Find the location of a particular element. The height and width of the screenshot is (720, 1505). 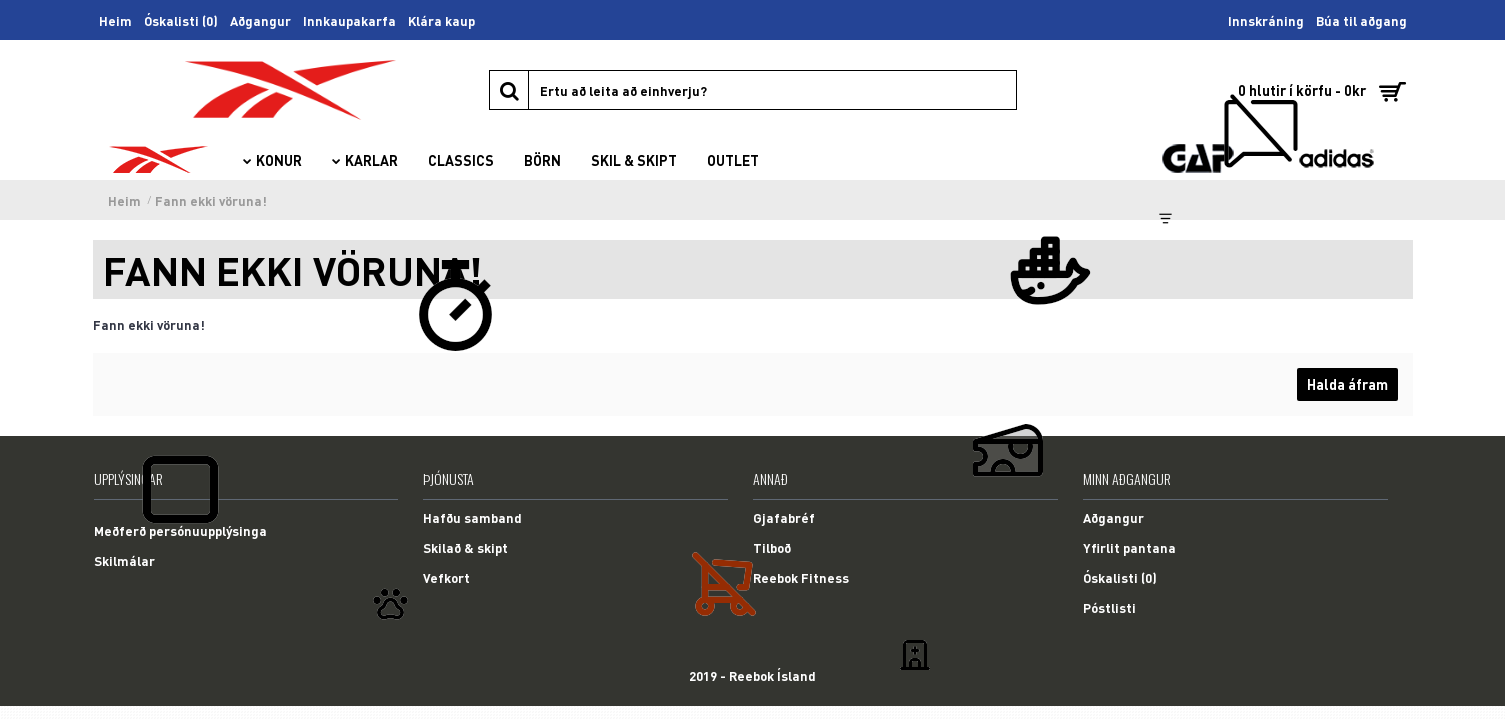

crop image to 5:4 aspect ratio is located at coordinates (180, 489).